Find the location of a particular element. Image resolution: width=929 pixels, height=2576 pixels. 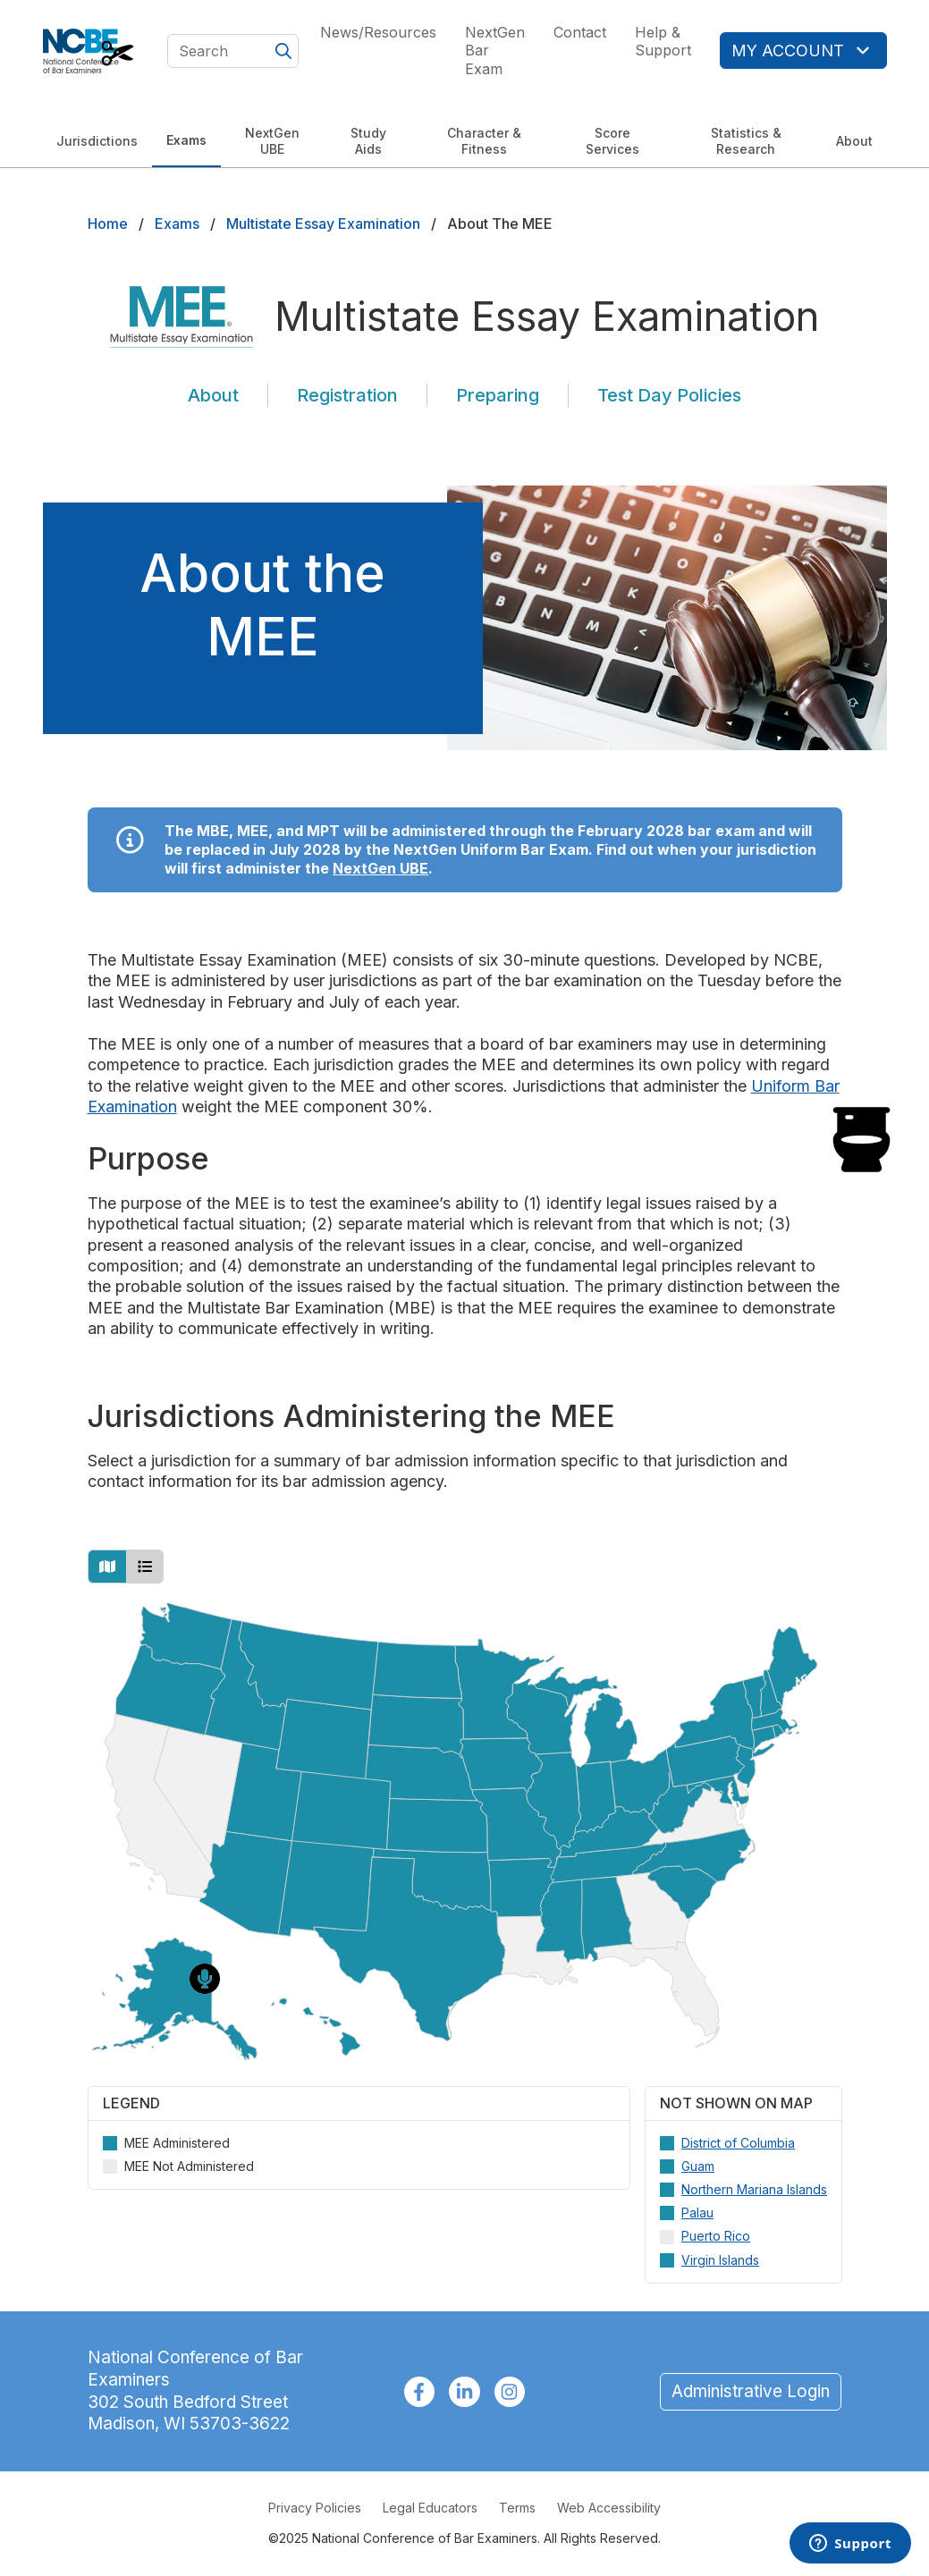

tap to start voice recording is located at coordinates (205, 1979).